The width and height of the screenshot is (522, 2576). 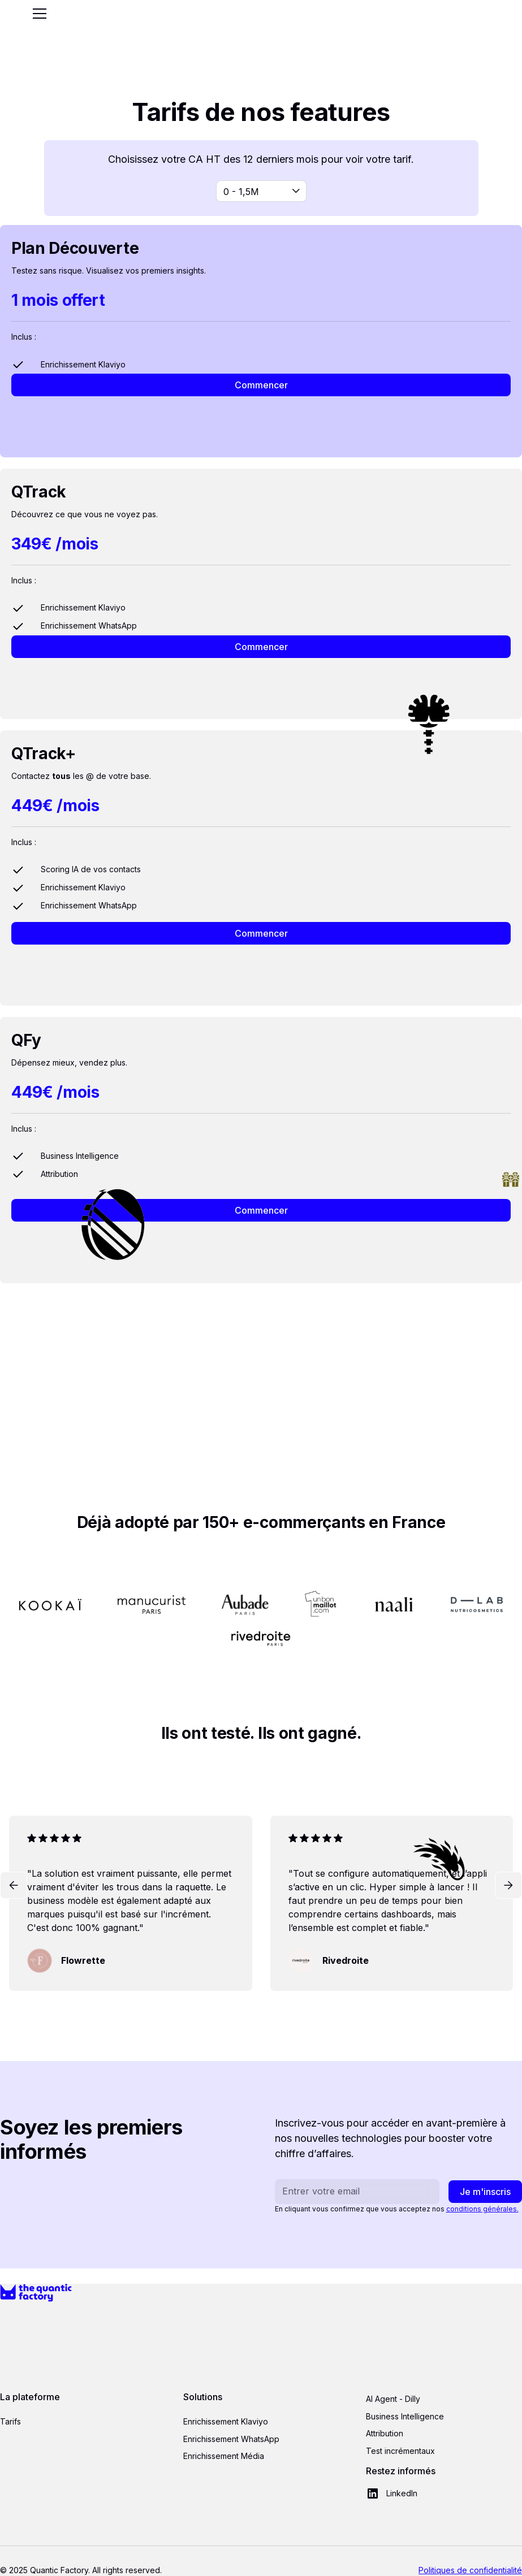 What do you see at coordinates (429, 724) in the screenshot?
I see `access neuroscience or brain-related content` at bounding box center [429, 724].